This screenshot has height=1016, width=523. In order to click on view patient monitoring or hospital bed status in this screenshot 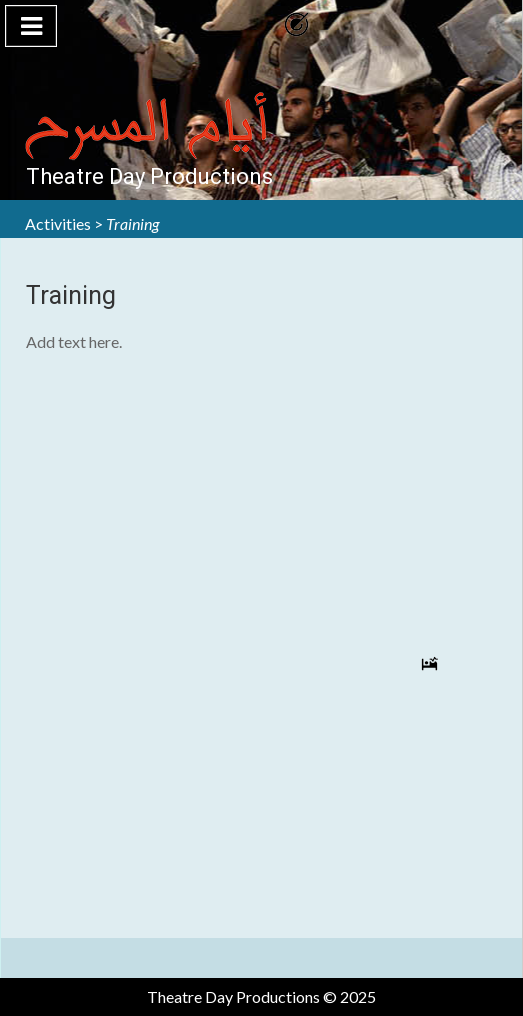, I will do `click(429, 664)`.